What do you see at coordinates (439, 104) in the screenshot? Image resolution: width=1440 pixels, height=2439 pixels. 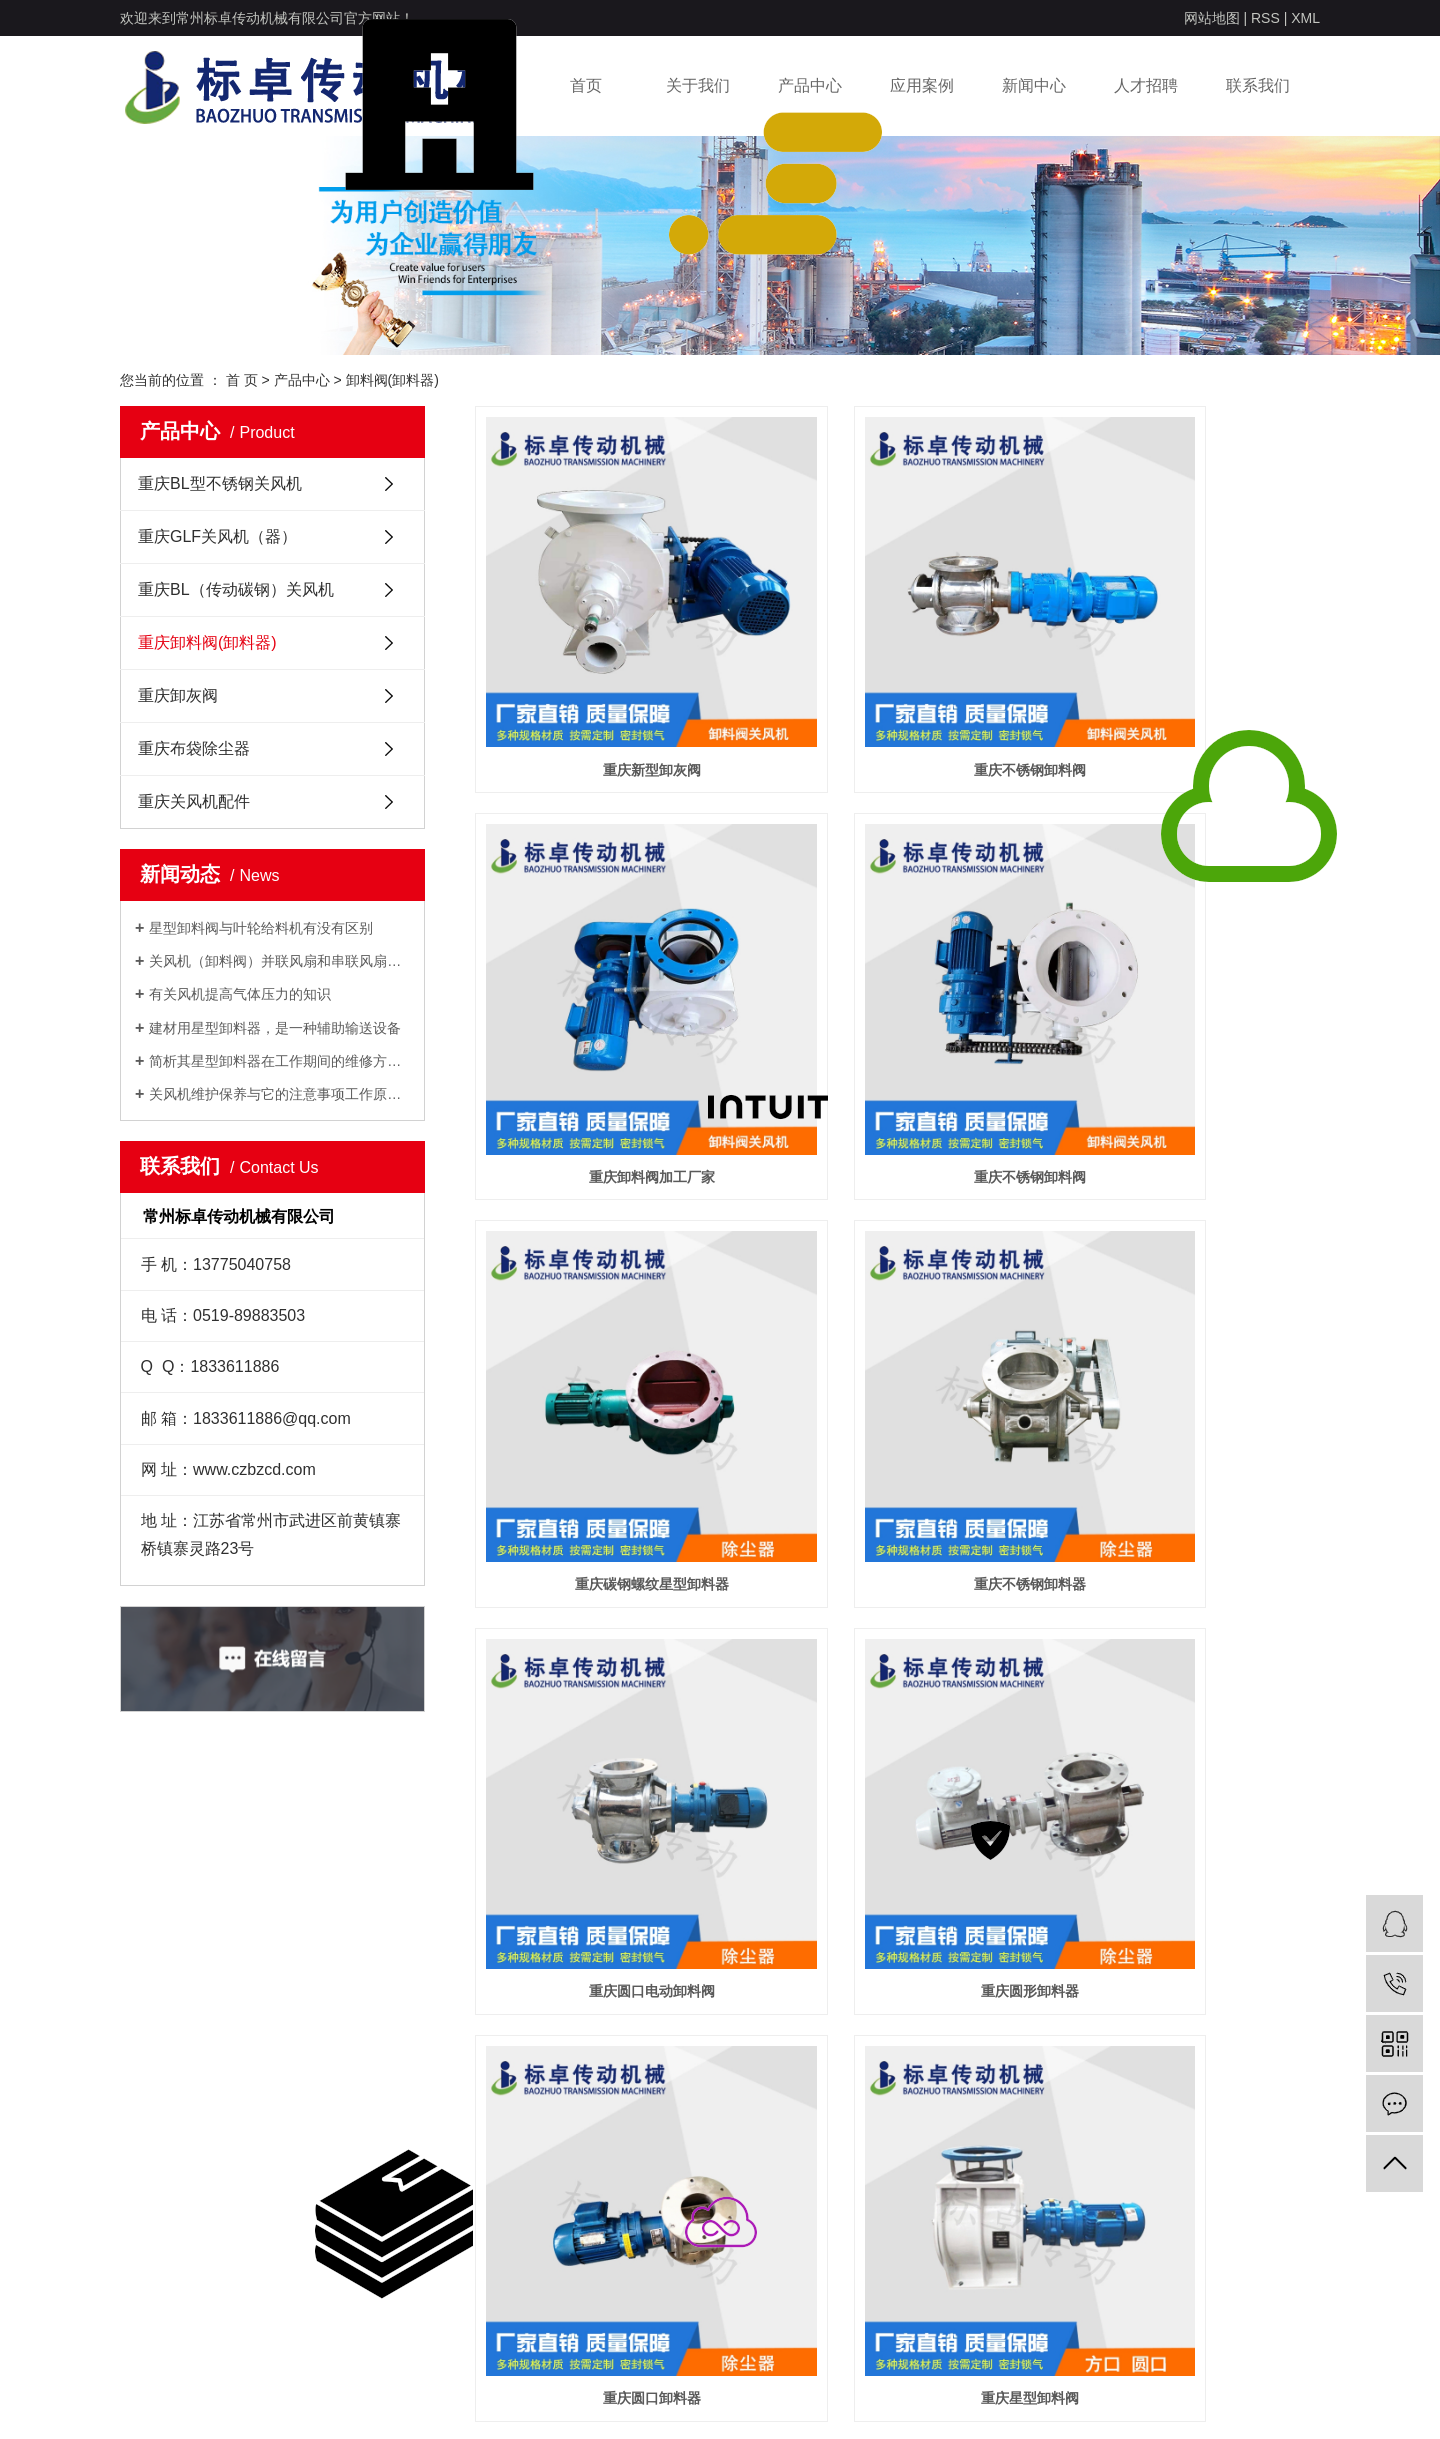 I see `find nearby hospitals` at bounding box center [439, 104].